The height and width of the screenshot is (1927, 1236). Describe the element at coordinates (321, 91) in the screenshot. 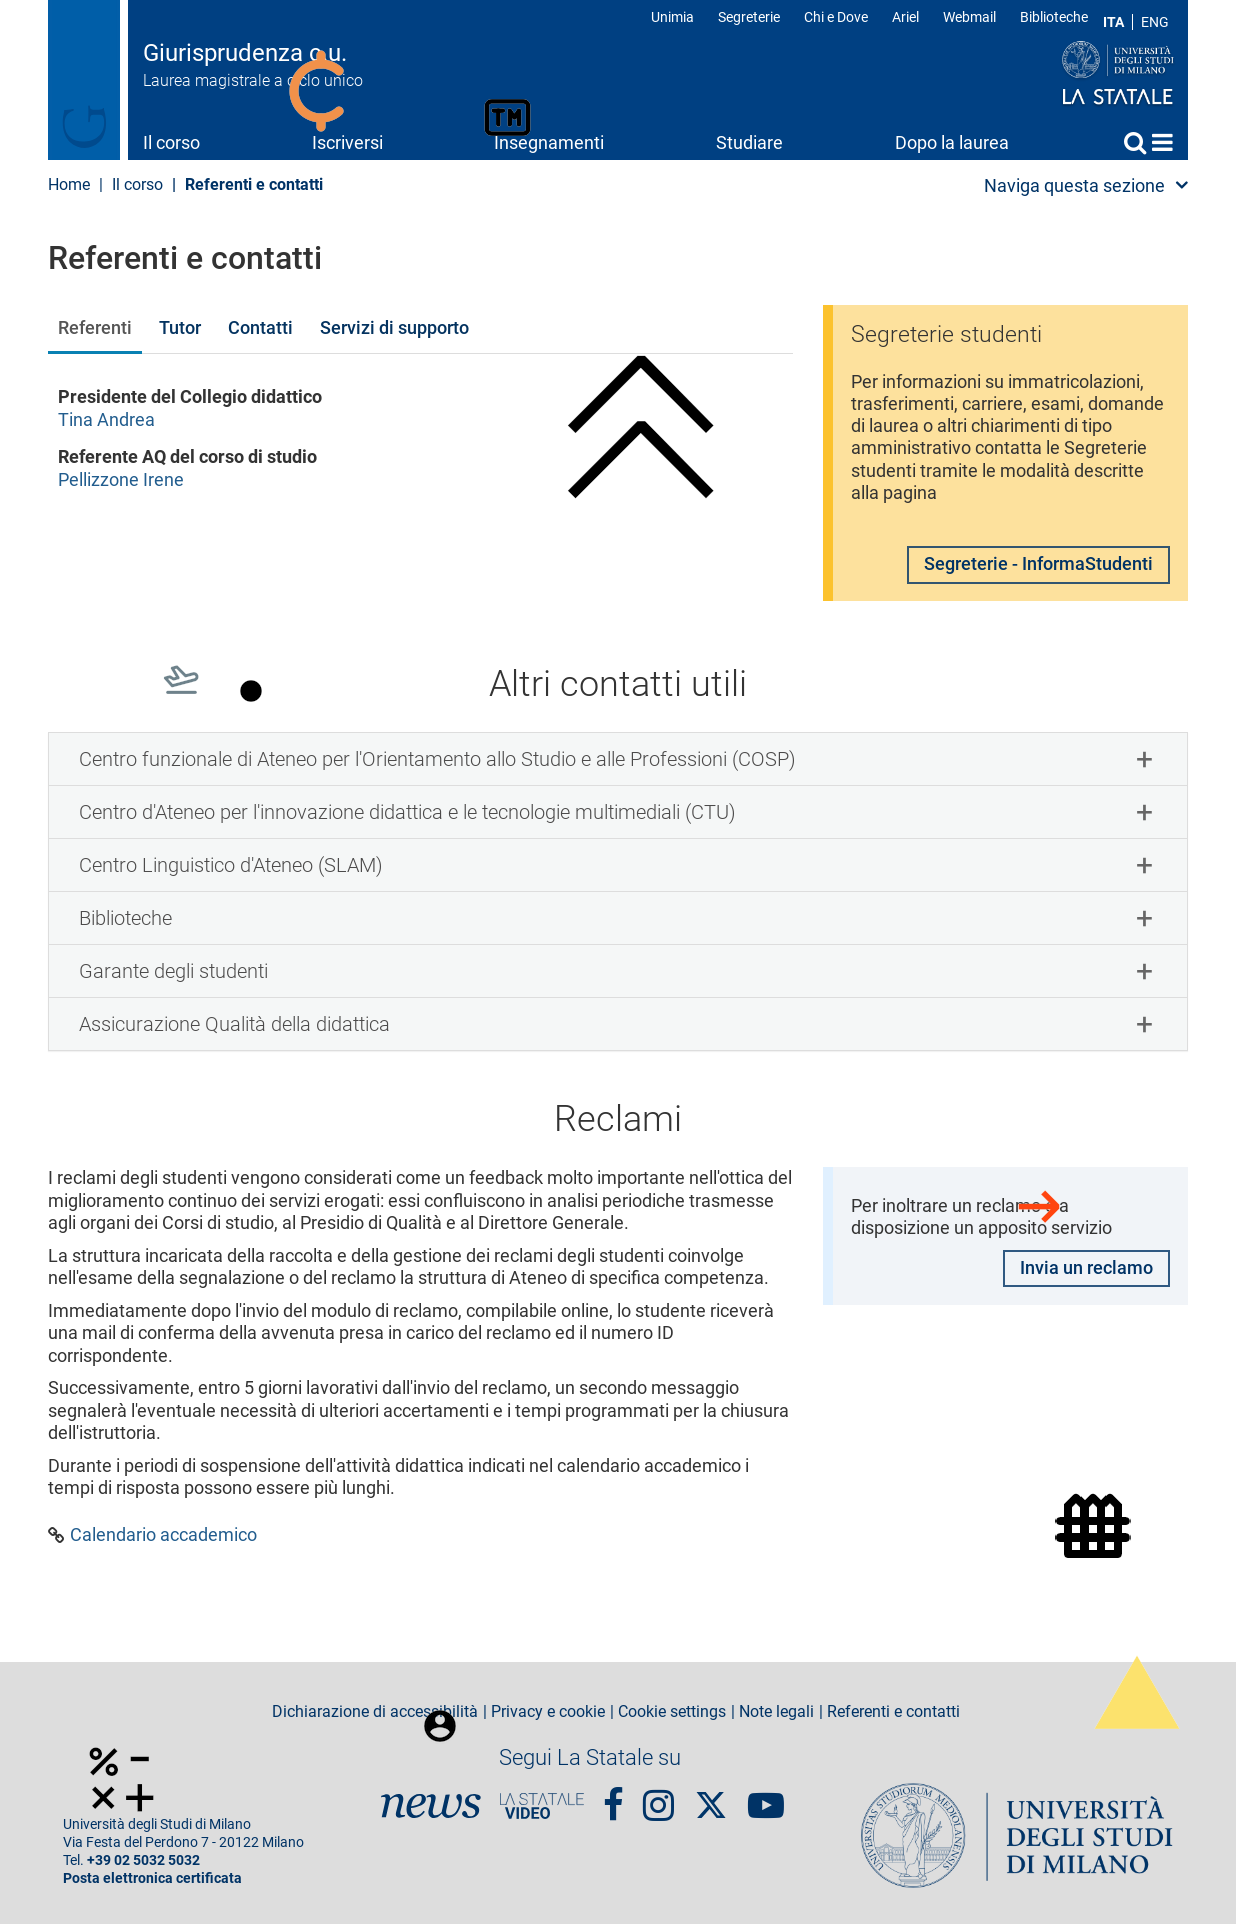

I see `indicates cent currency or small monetary value` at that location.